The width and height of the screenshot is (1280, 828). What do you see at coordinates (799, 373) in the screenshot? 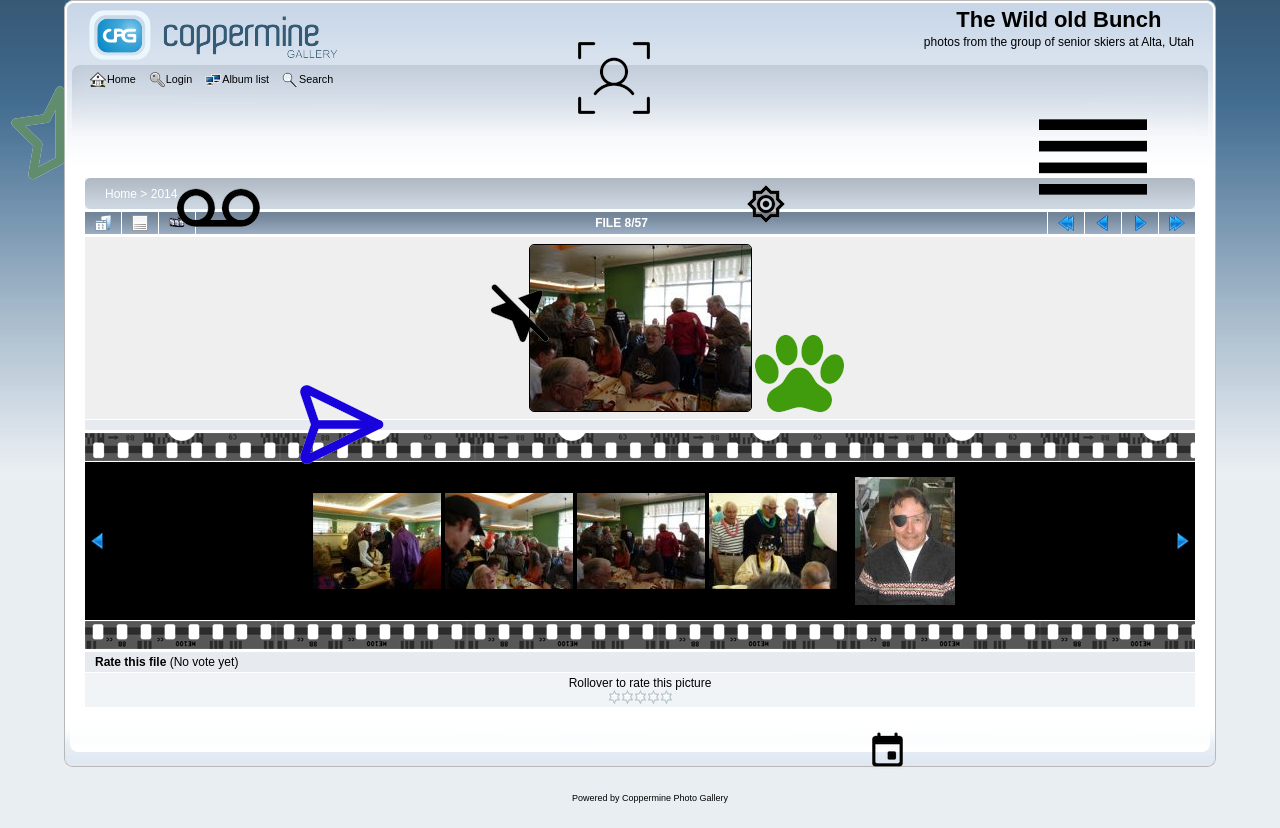
I see `access pet-related features or settings` at bounding box center [799, 373].